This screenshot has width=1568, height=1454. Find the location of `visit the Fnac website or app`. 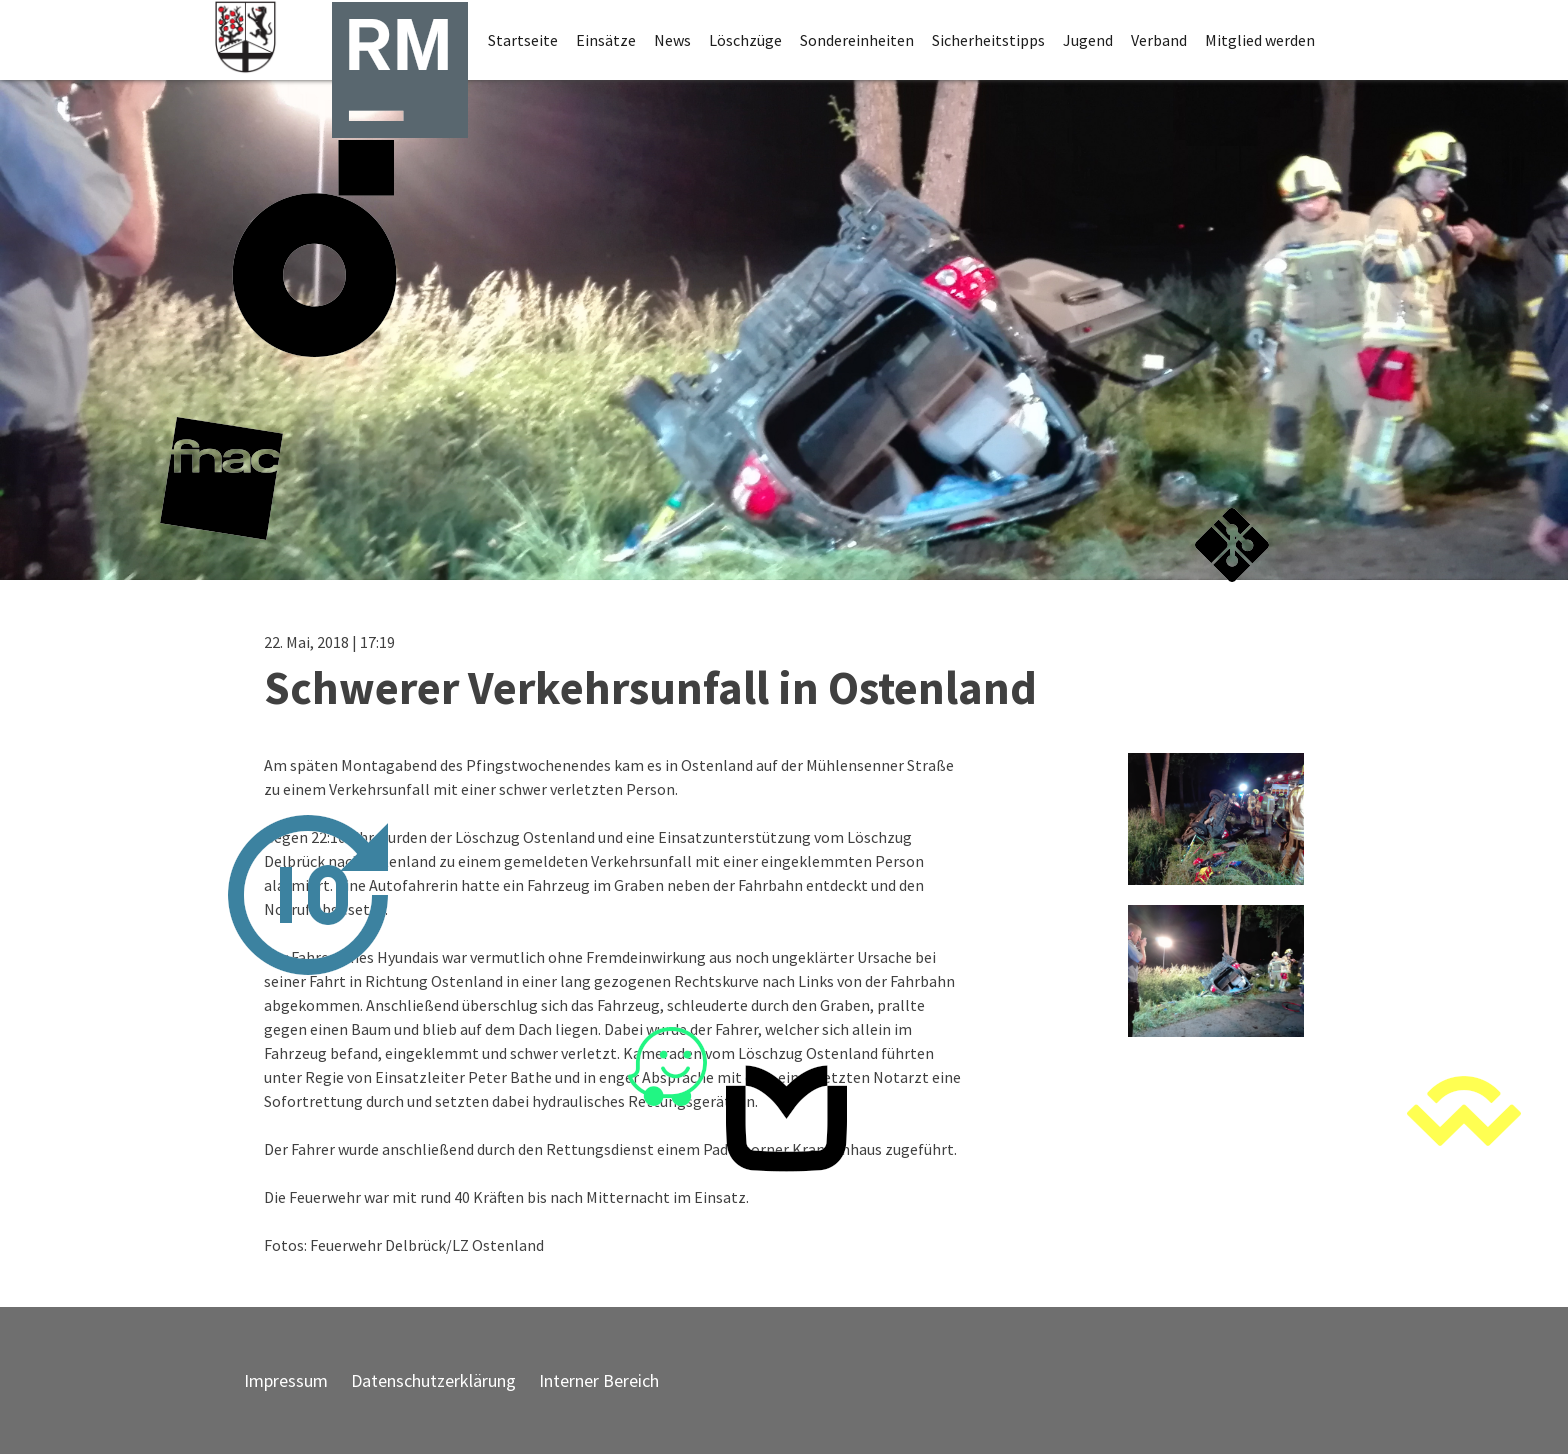

visit the Fnac website or app is located at coordinates (221, 478).